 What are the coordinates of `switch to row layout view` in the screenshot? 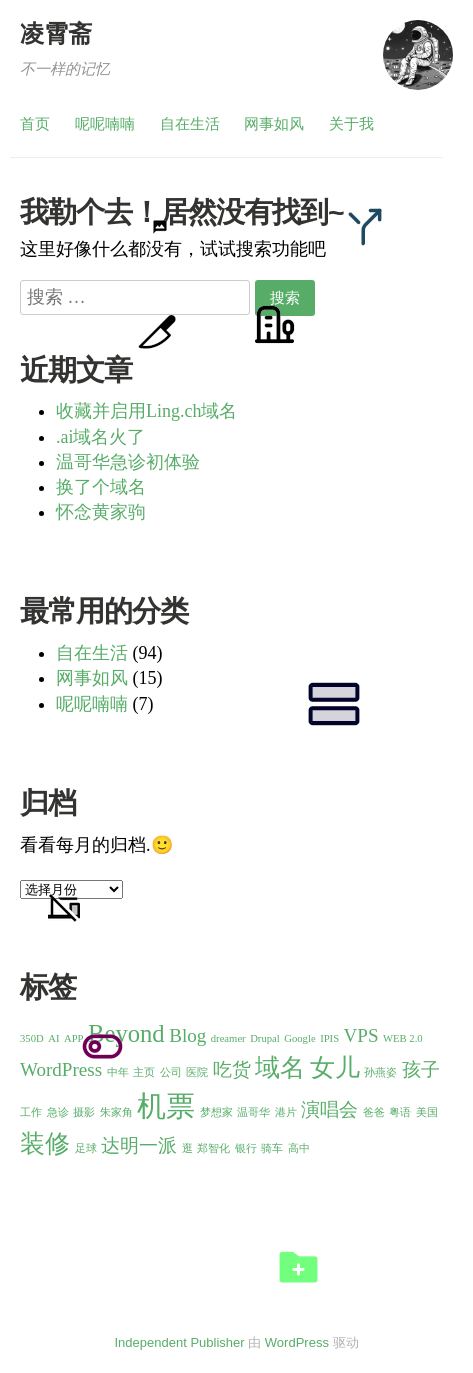 It's located at (334, 704).